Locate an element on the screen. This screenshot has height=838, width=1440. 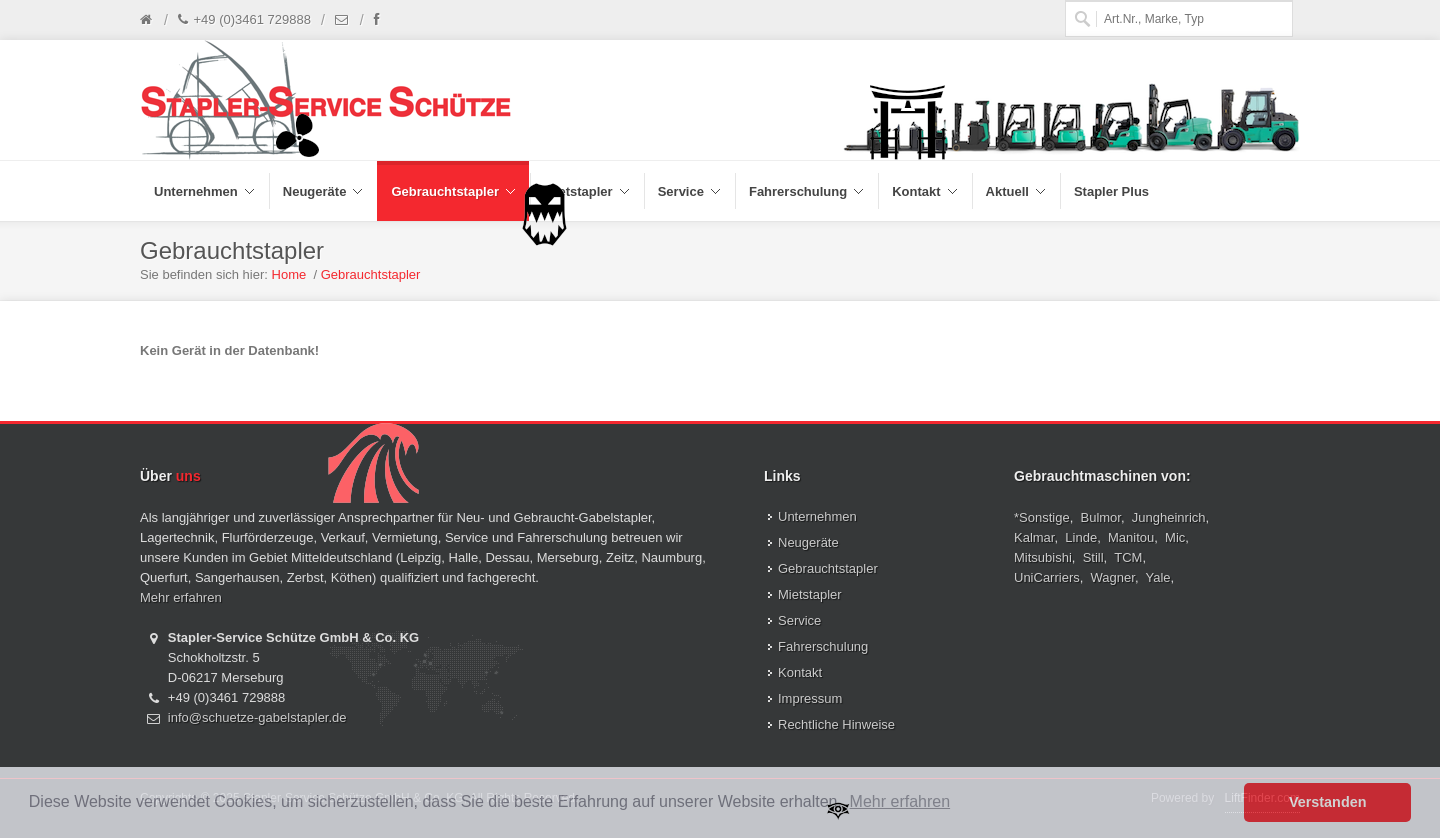
select a trap or hazard in a game interface is located at coordinates (544, 214).